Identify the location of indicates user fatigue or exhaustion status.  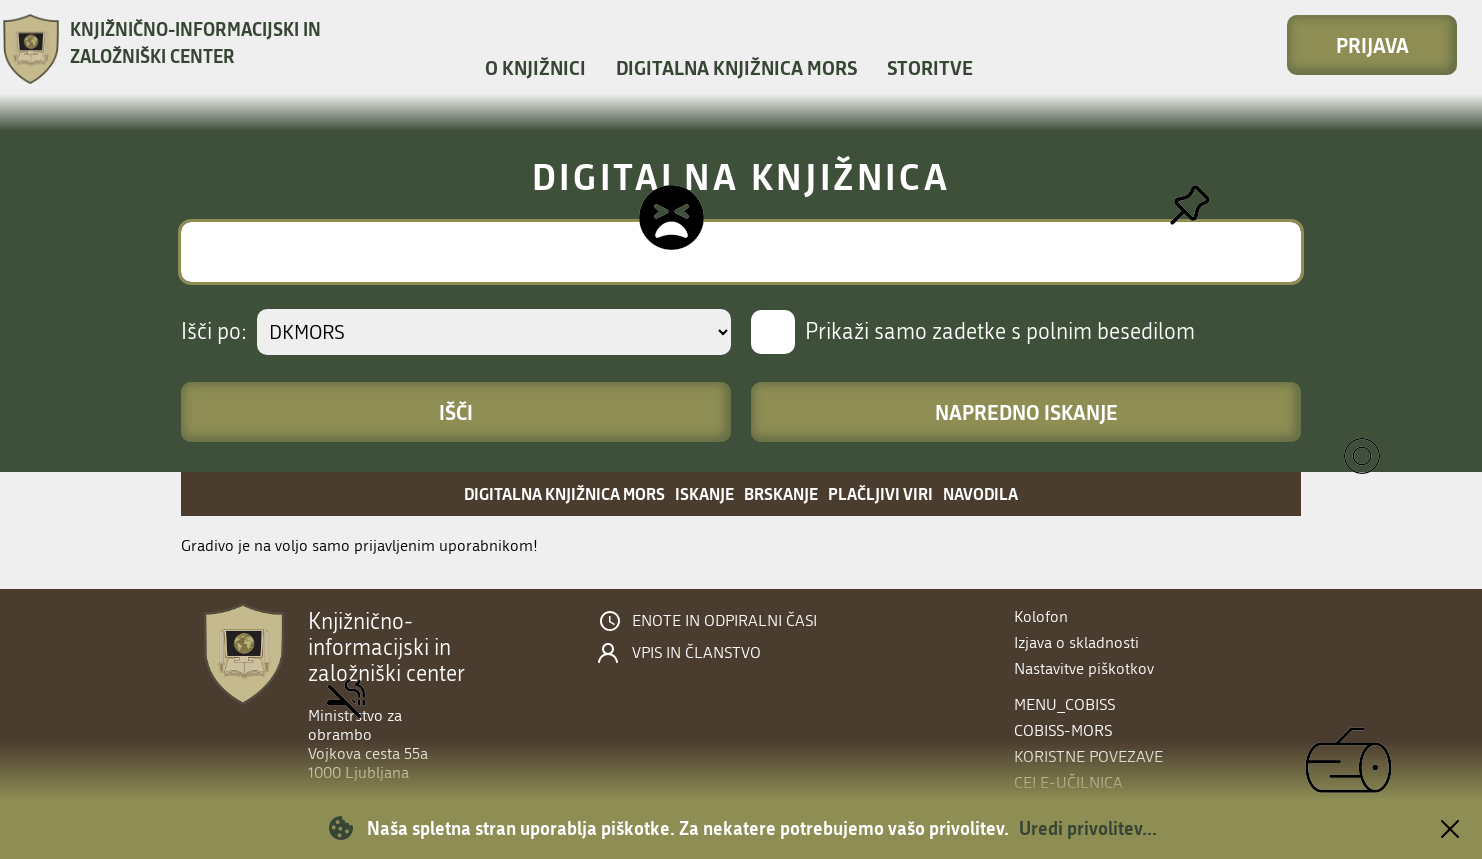
(671, 217).